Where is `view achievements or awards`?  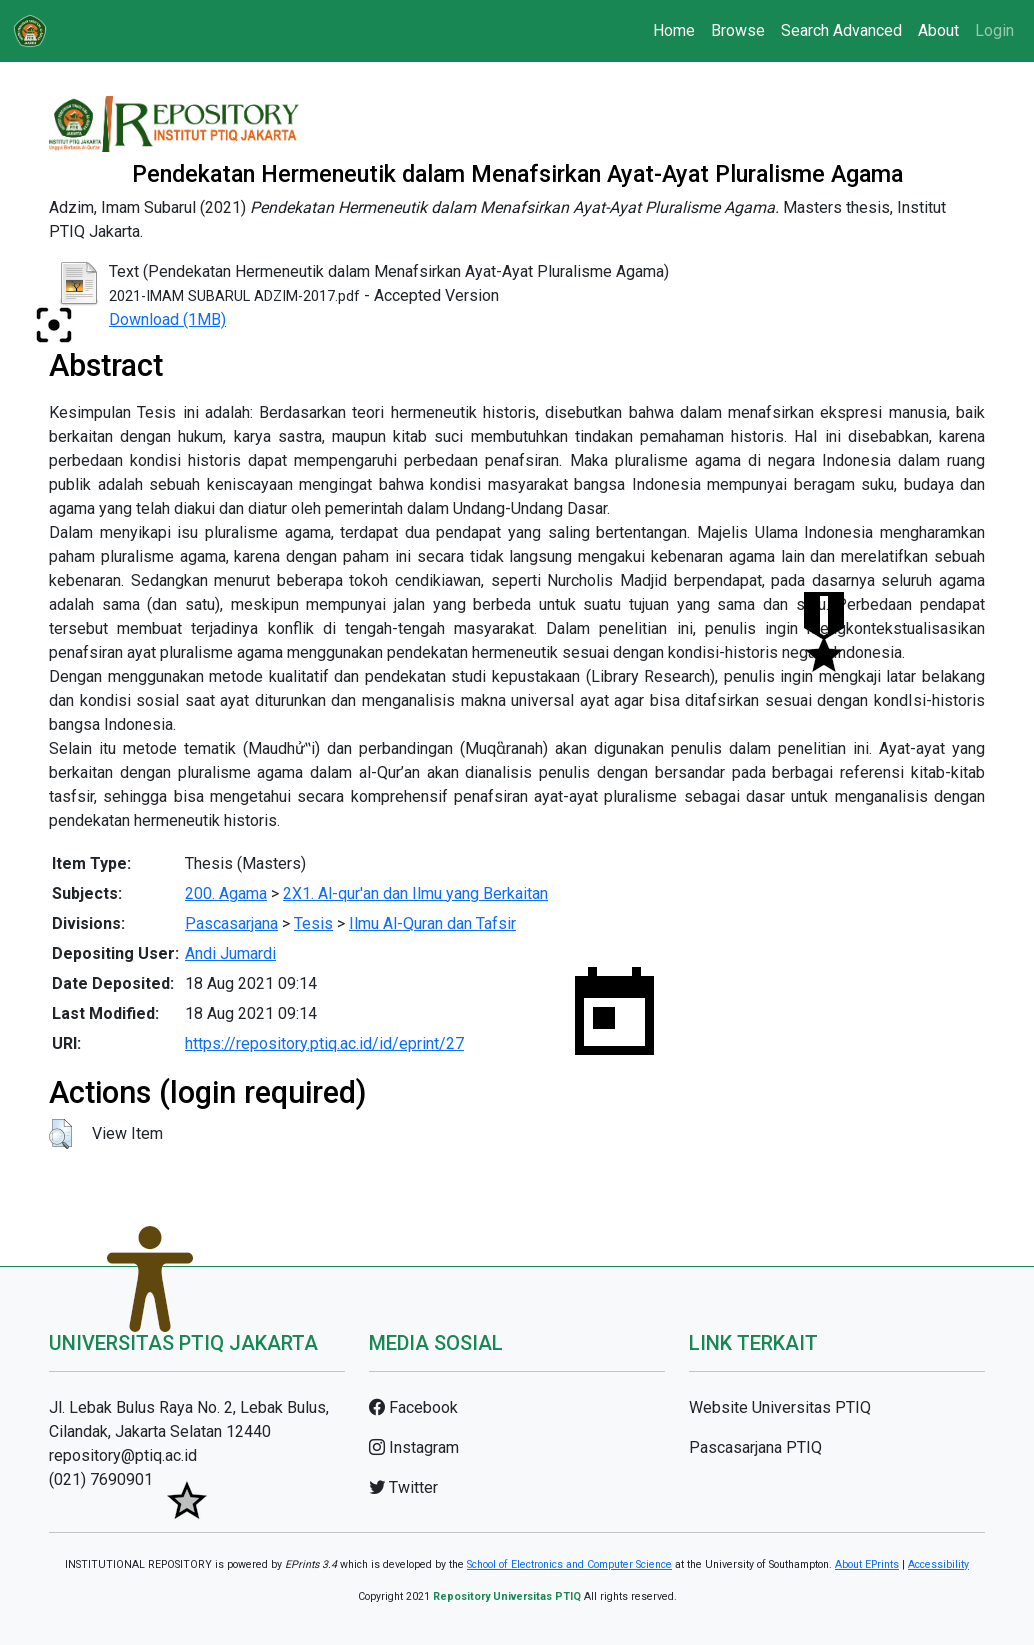 view achievements or awards is located at coordinates (824, 632).